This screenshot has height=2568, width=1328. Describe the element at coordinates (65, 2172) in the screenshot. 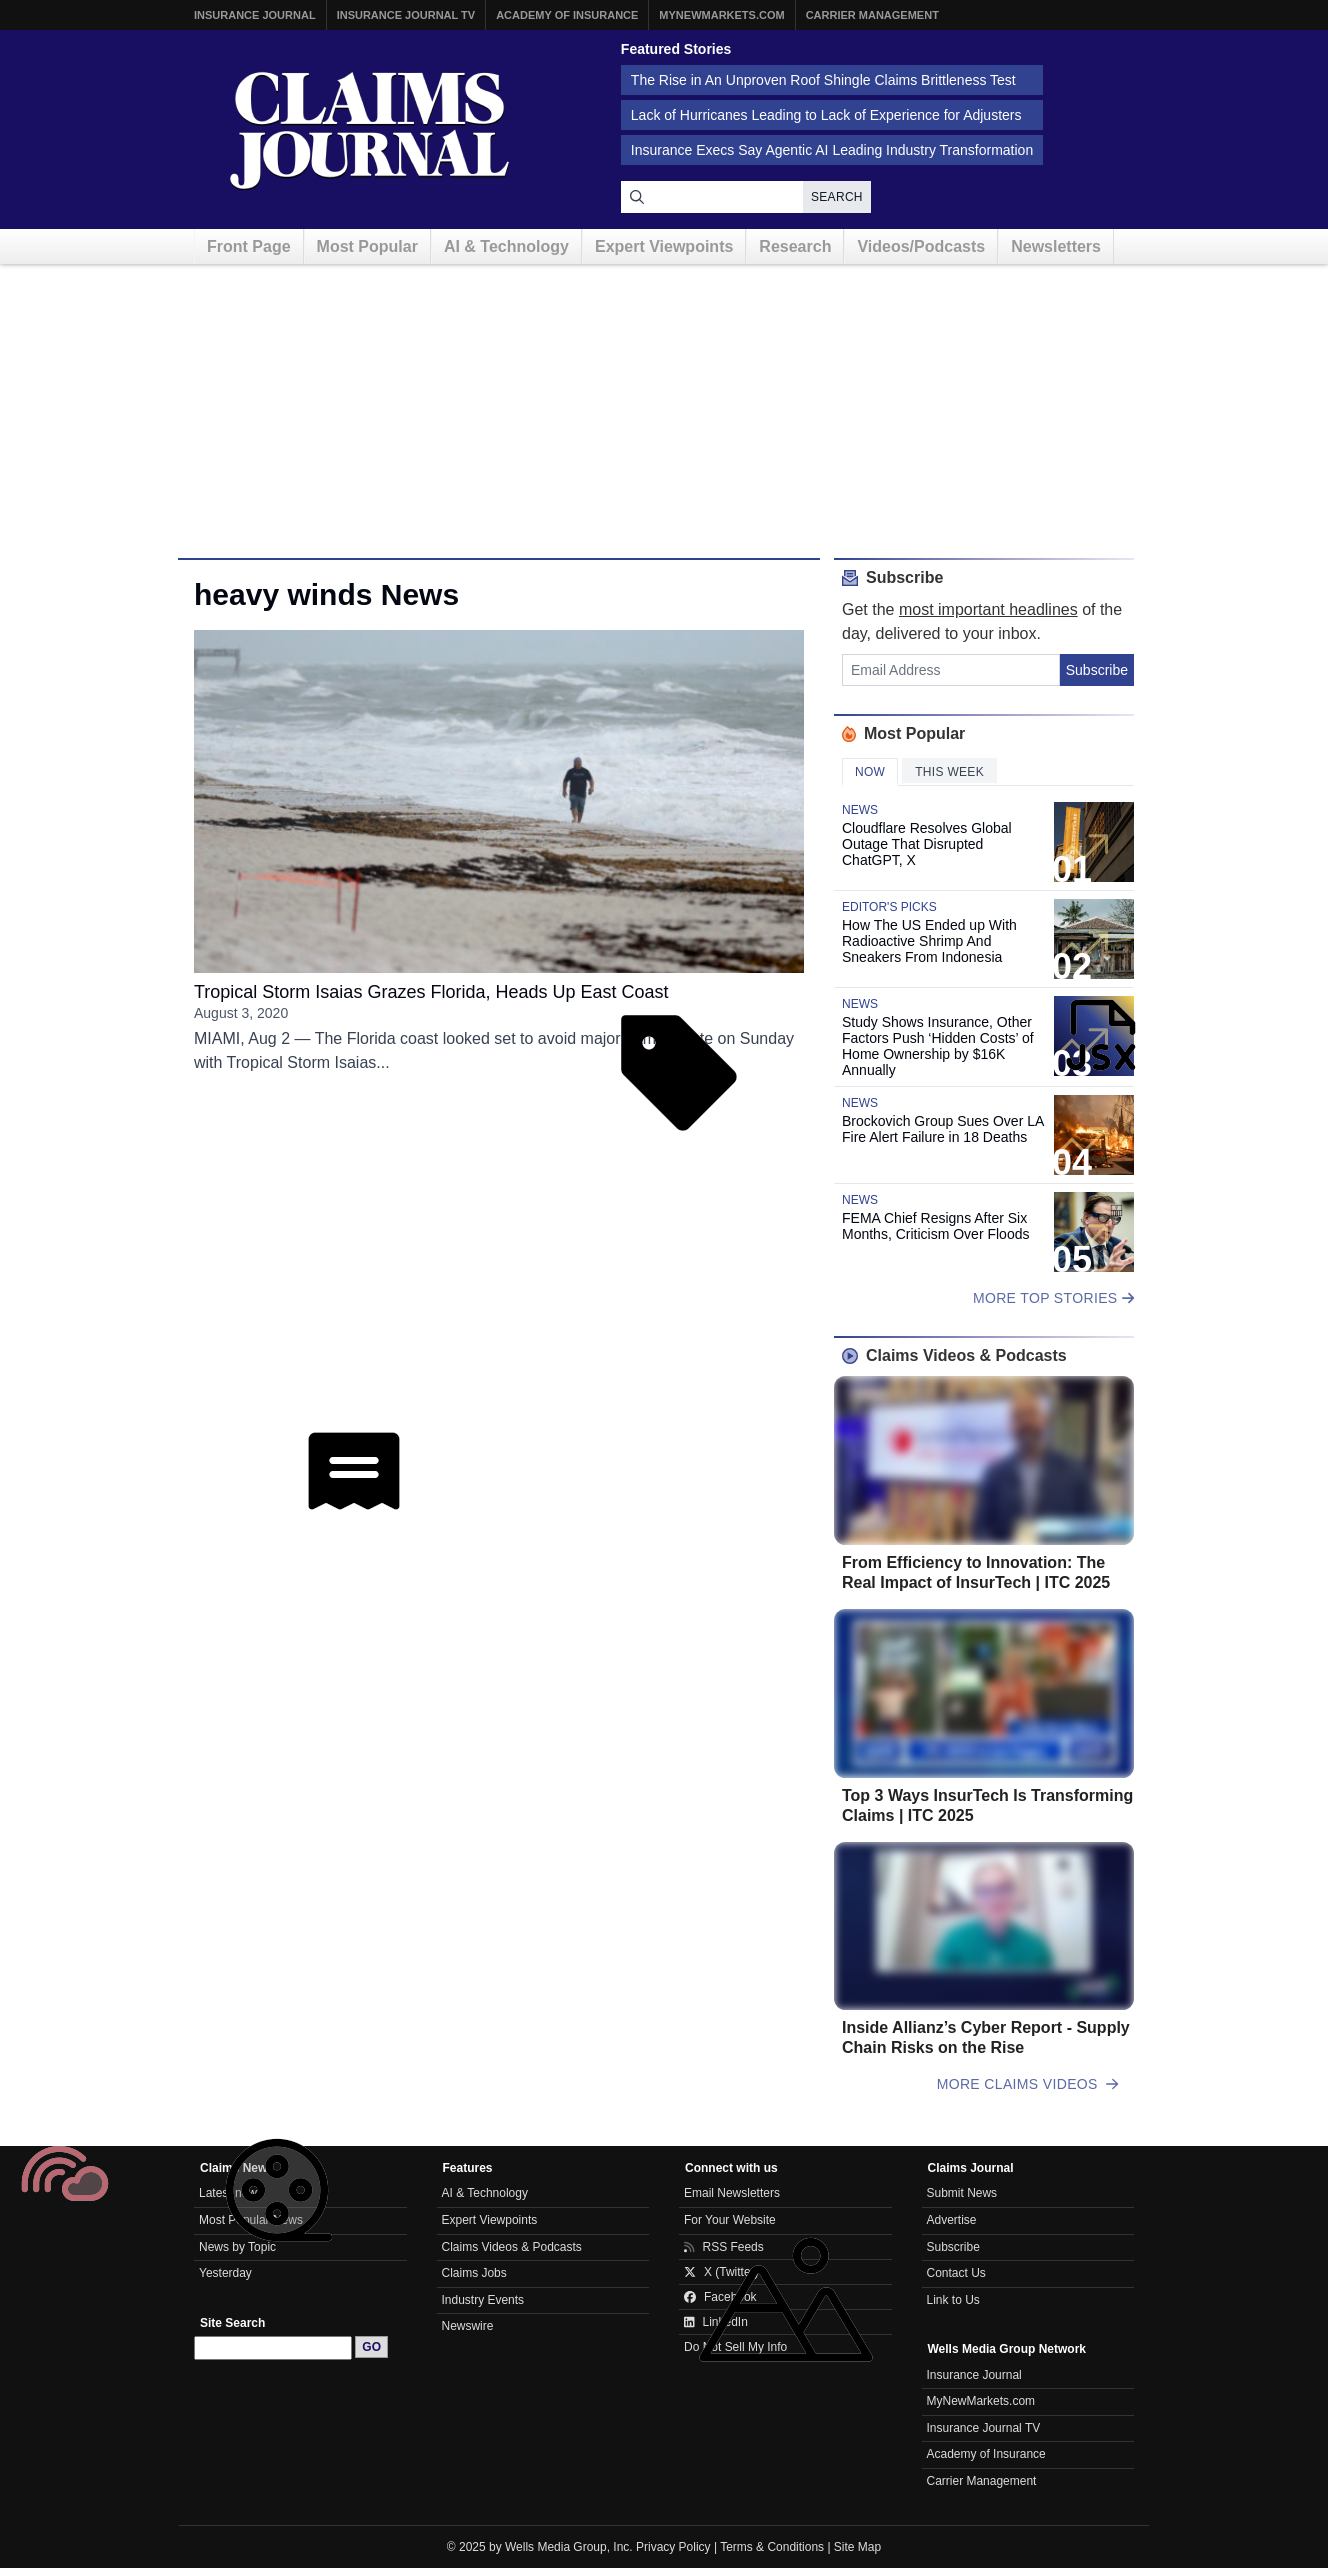

I see `weather forecast showing partly cloudy with rainbow` at that location.